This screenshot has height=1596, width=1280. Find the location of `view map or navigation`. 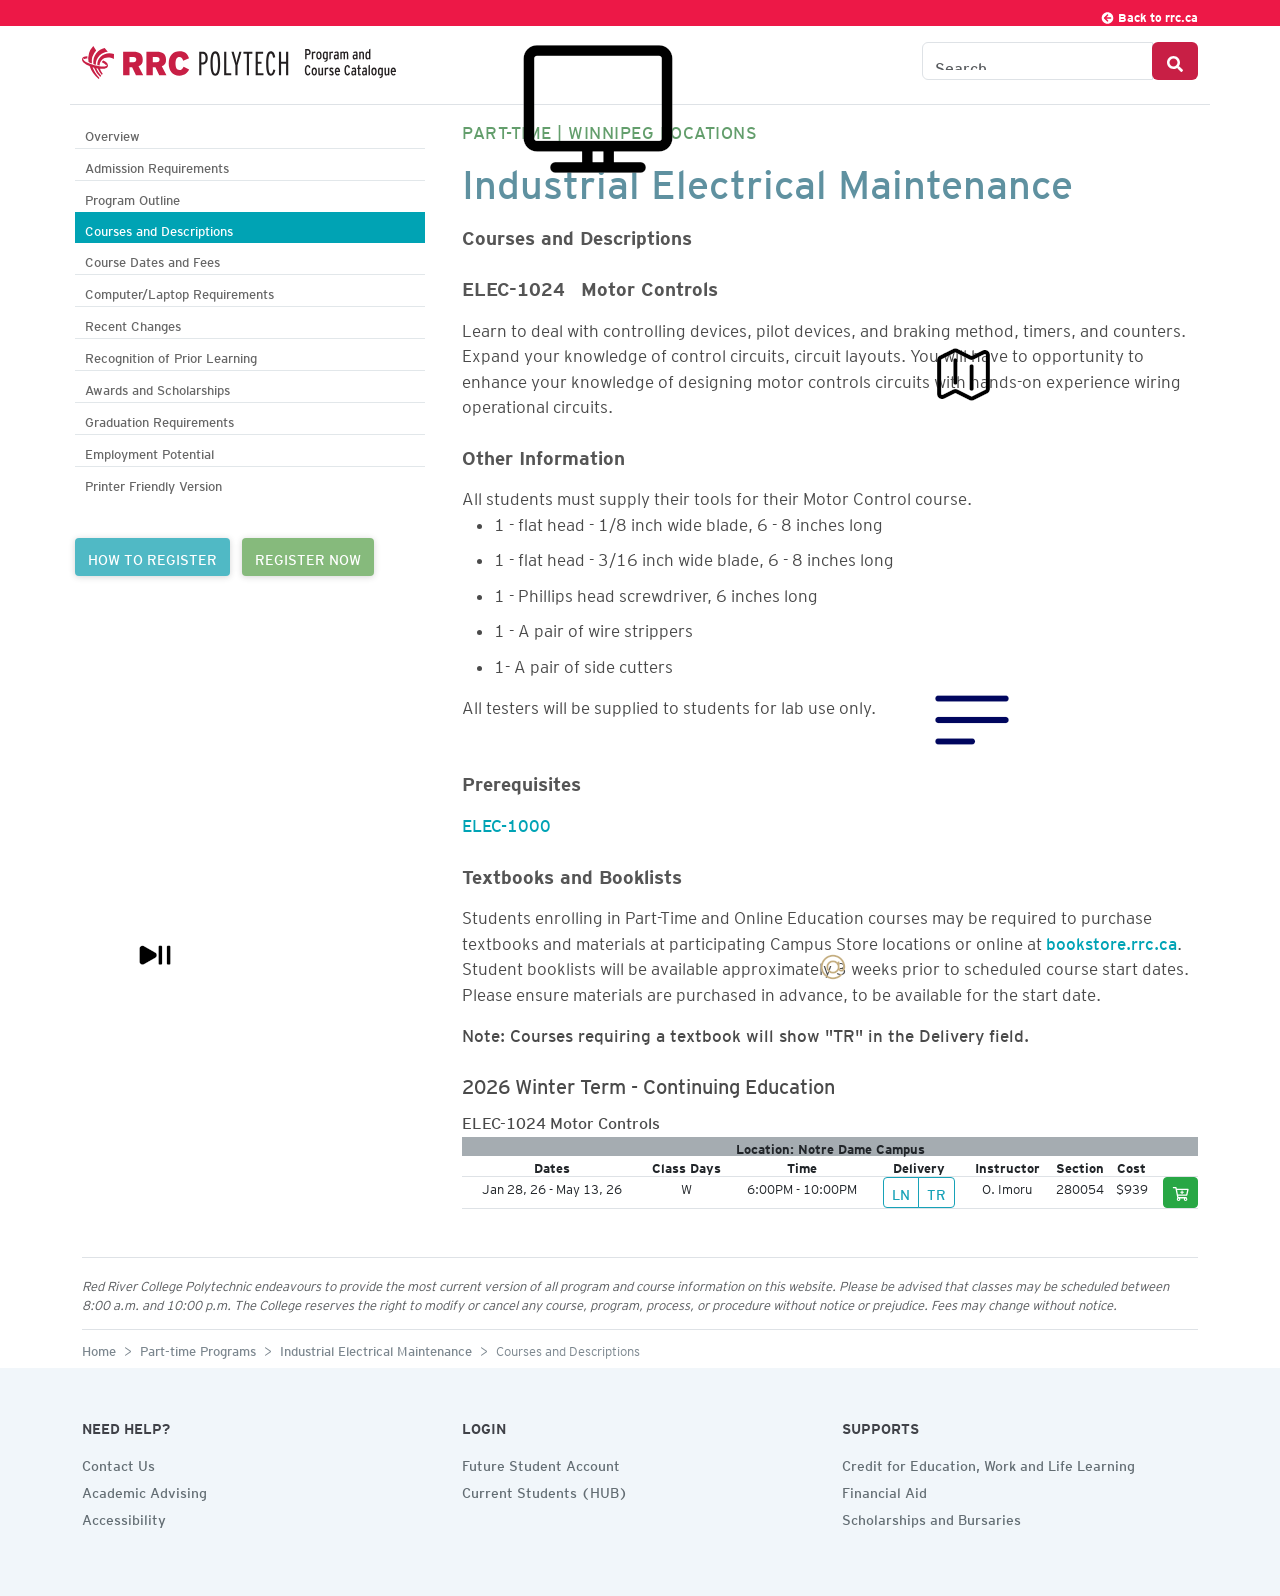

view map or navigation is located at coordinates (963, 374).